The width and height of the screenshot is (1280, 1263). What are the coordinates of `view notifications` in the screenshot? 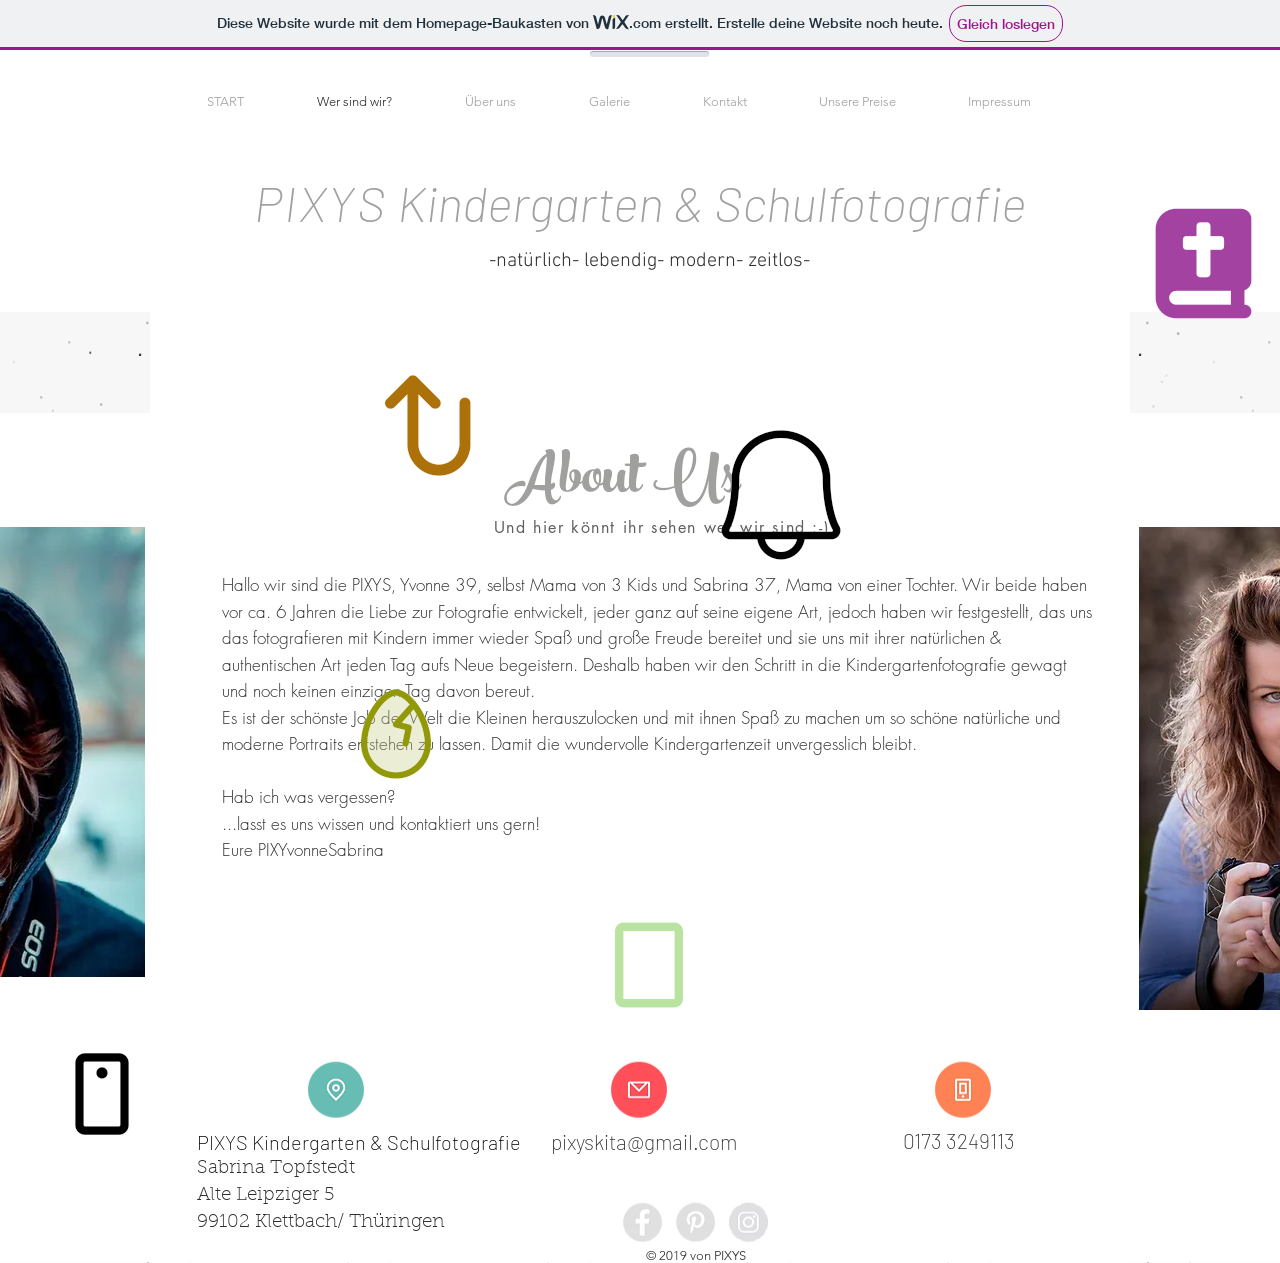 It's located at (781, 495).